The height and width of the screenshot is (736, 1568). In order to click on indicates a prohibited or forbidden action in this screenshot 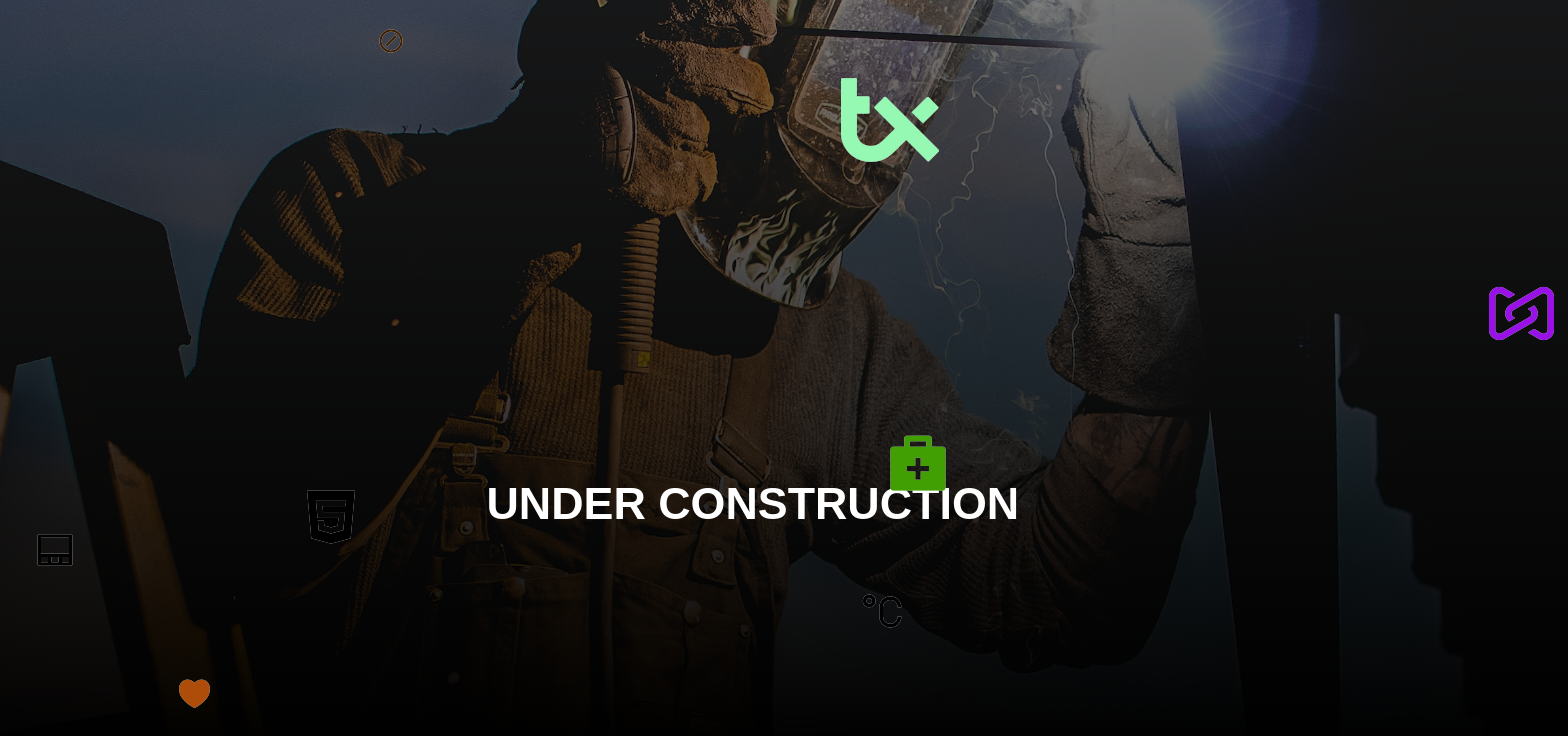, I will do `click(391, 41)`.